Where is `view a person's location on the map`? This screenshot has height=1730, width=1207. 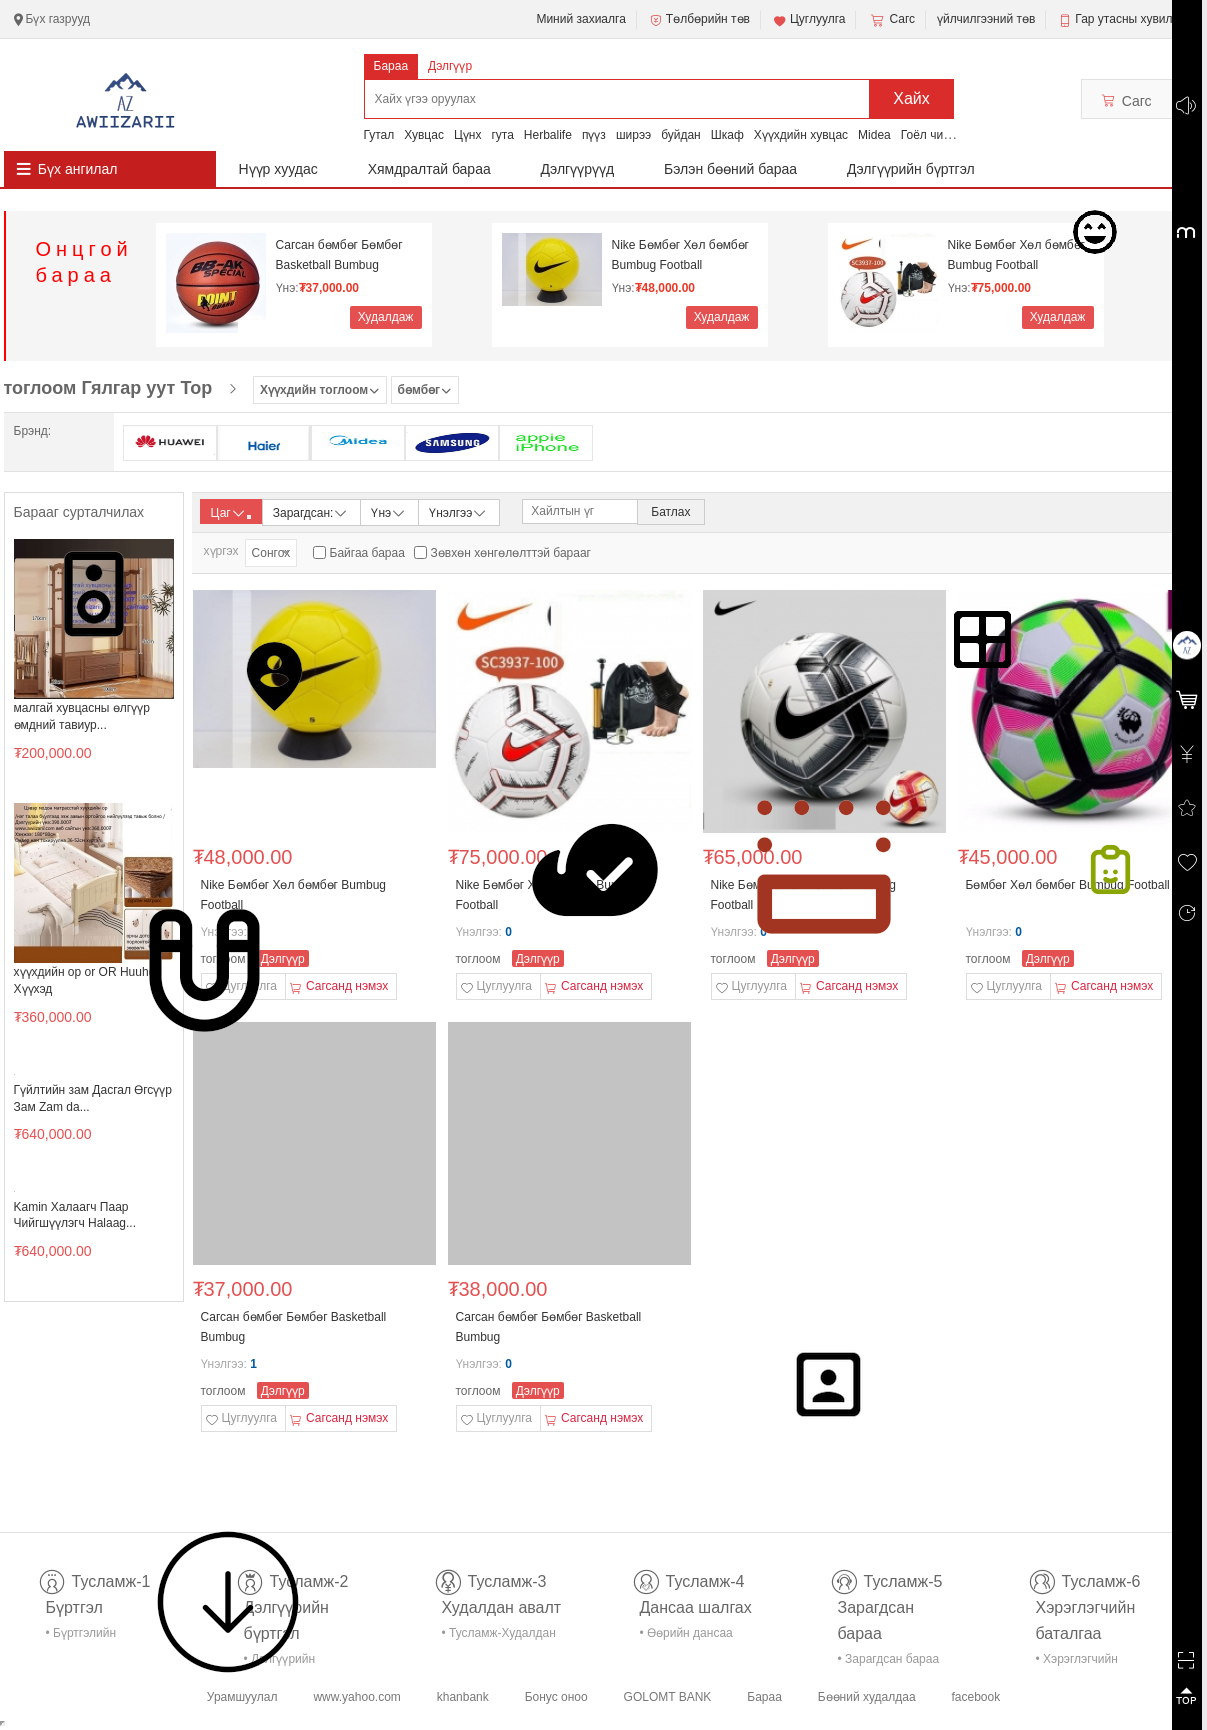 view a person's location on the map is located at coordinates (274, 676).